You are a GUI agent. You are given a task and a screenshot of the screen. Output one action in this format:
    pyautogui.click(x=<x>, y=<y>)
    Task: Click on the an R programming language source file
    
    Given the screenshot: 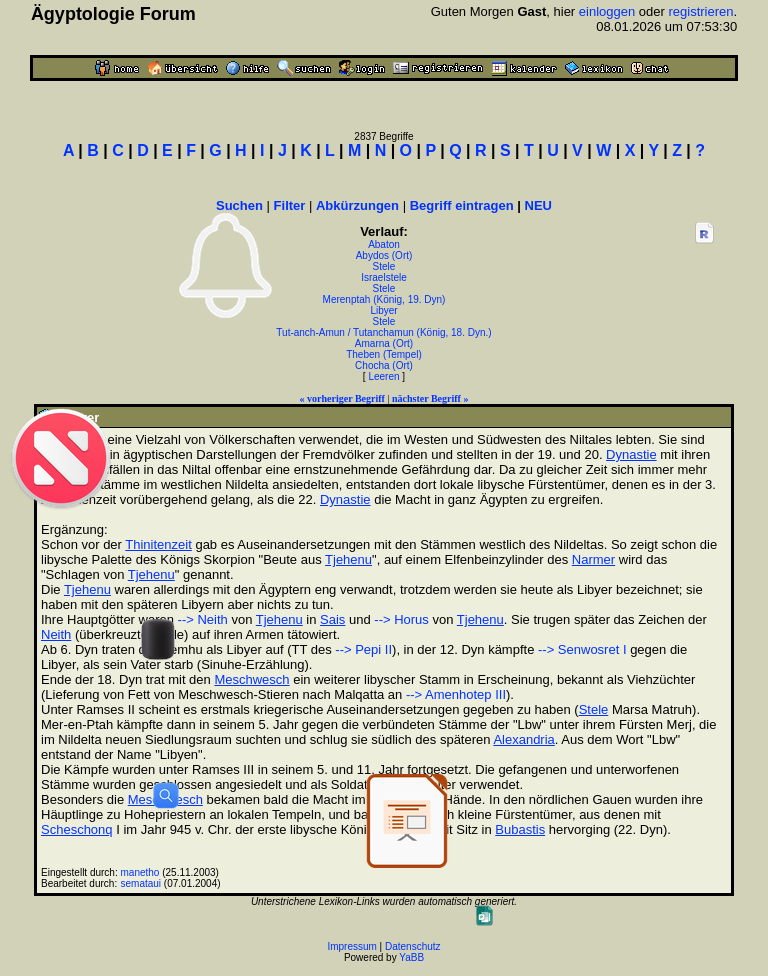 What is the action you would take?
    pyautogui.click(x=704, y=232)
    